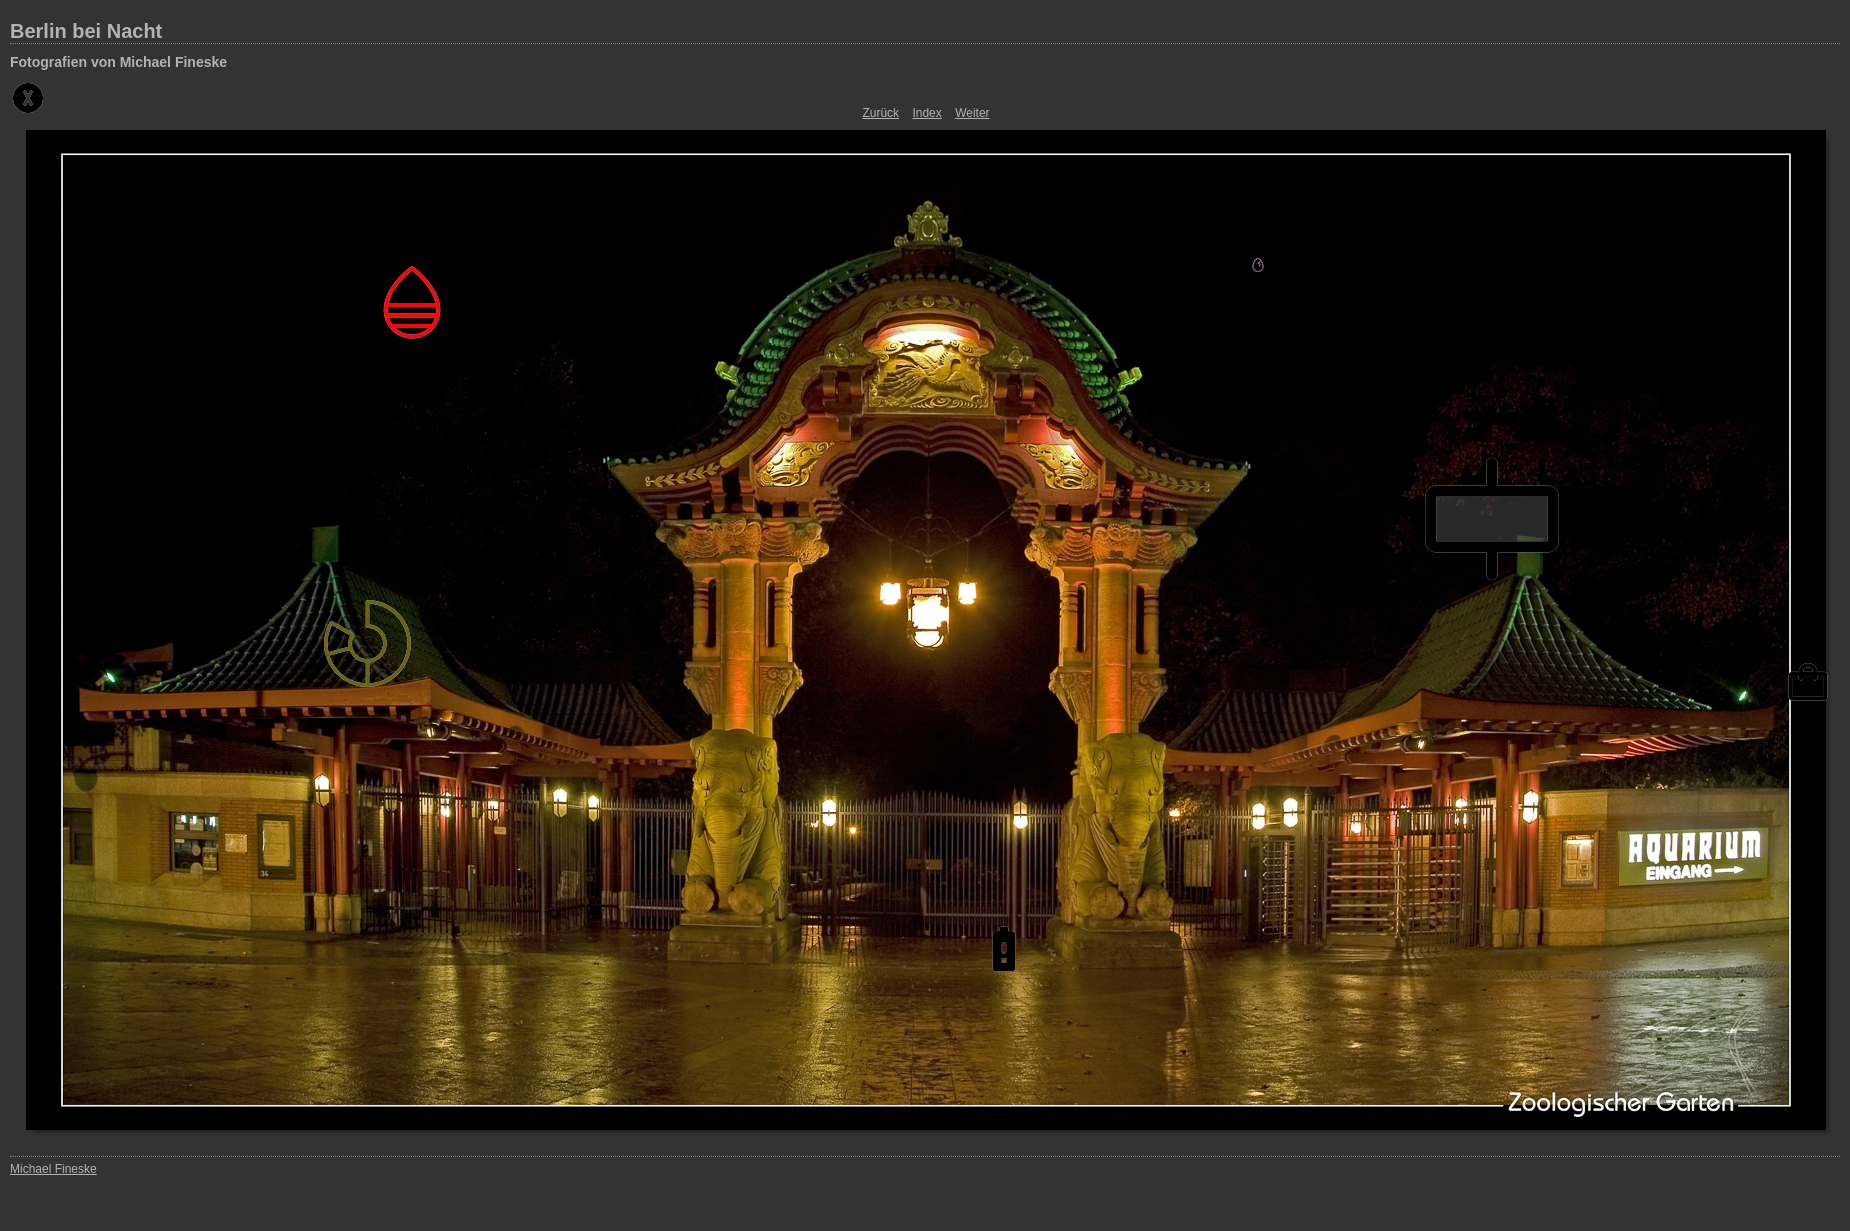  I want to click on indicates a cracked or broken item, so click(1258, 265).